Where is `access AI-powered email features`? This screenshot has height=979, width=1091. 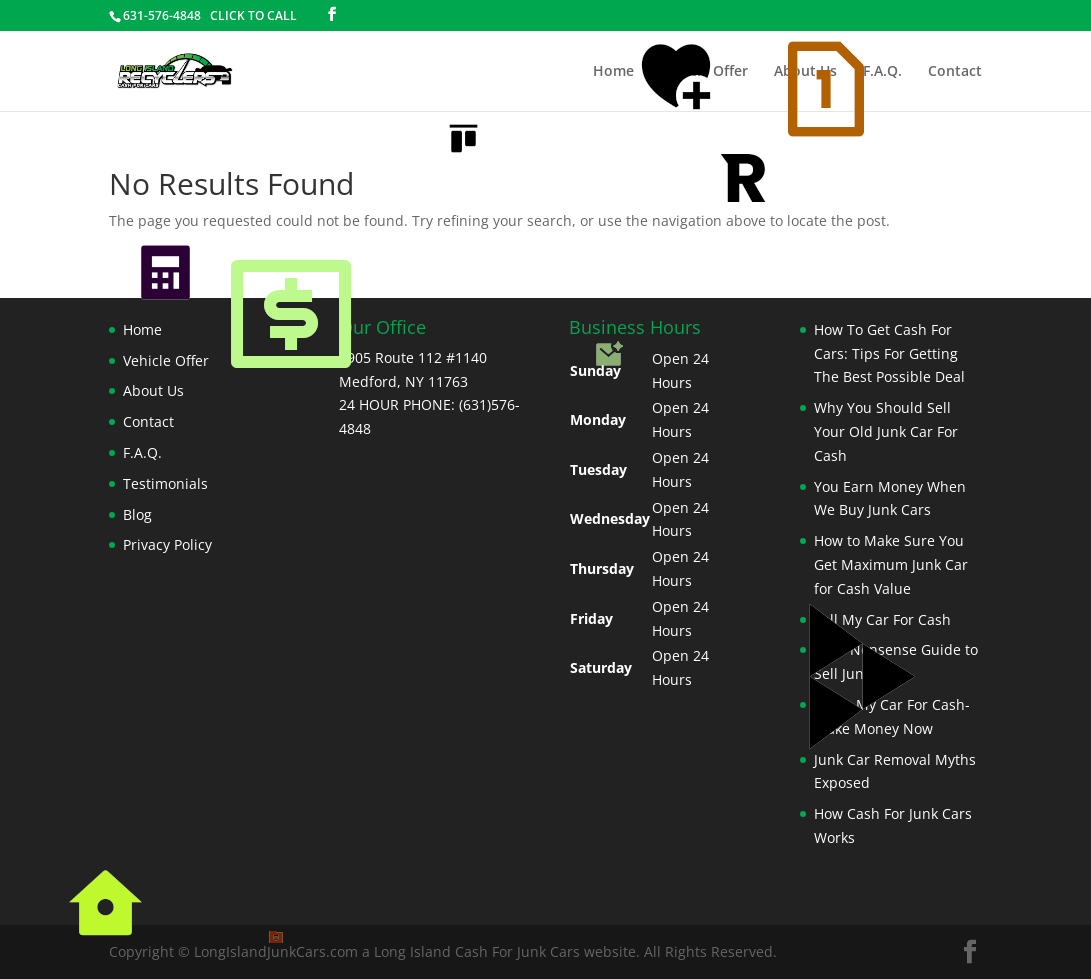 access AI-powered email features is located at coordinates (608, 354).